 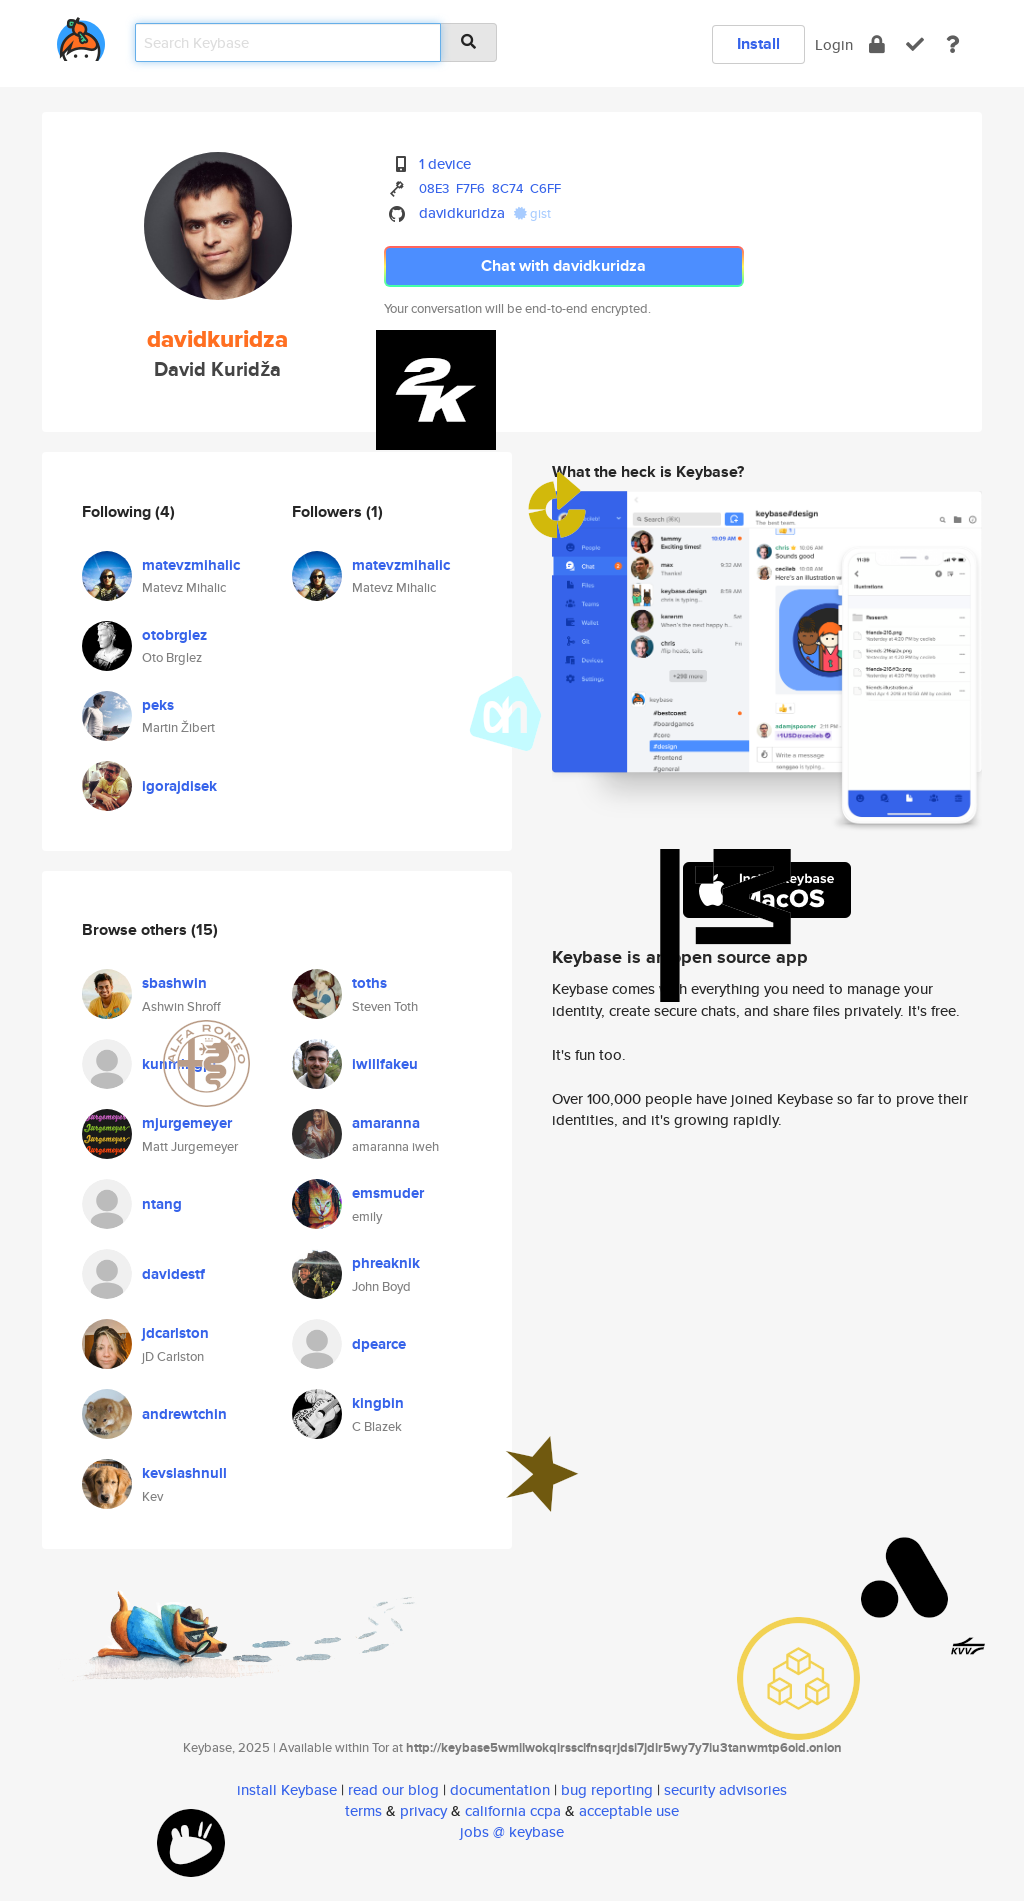 What do you see at coordinates (725, 925) in the screenshot?
I see `mozilla corporation logo` at bounding box center [725, 925].